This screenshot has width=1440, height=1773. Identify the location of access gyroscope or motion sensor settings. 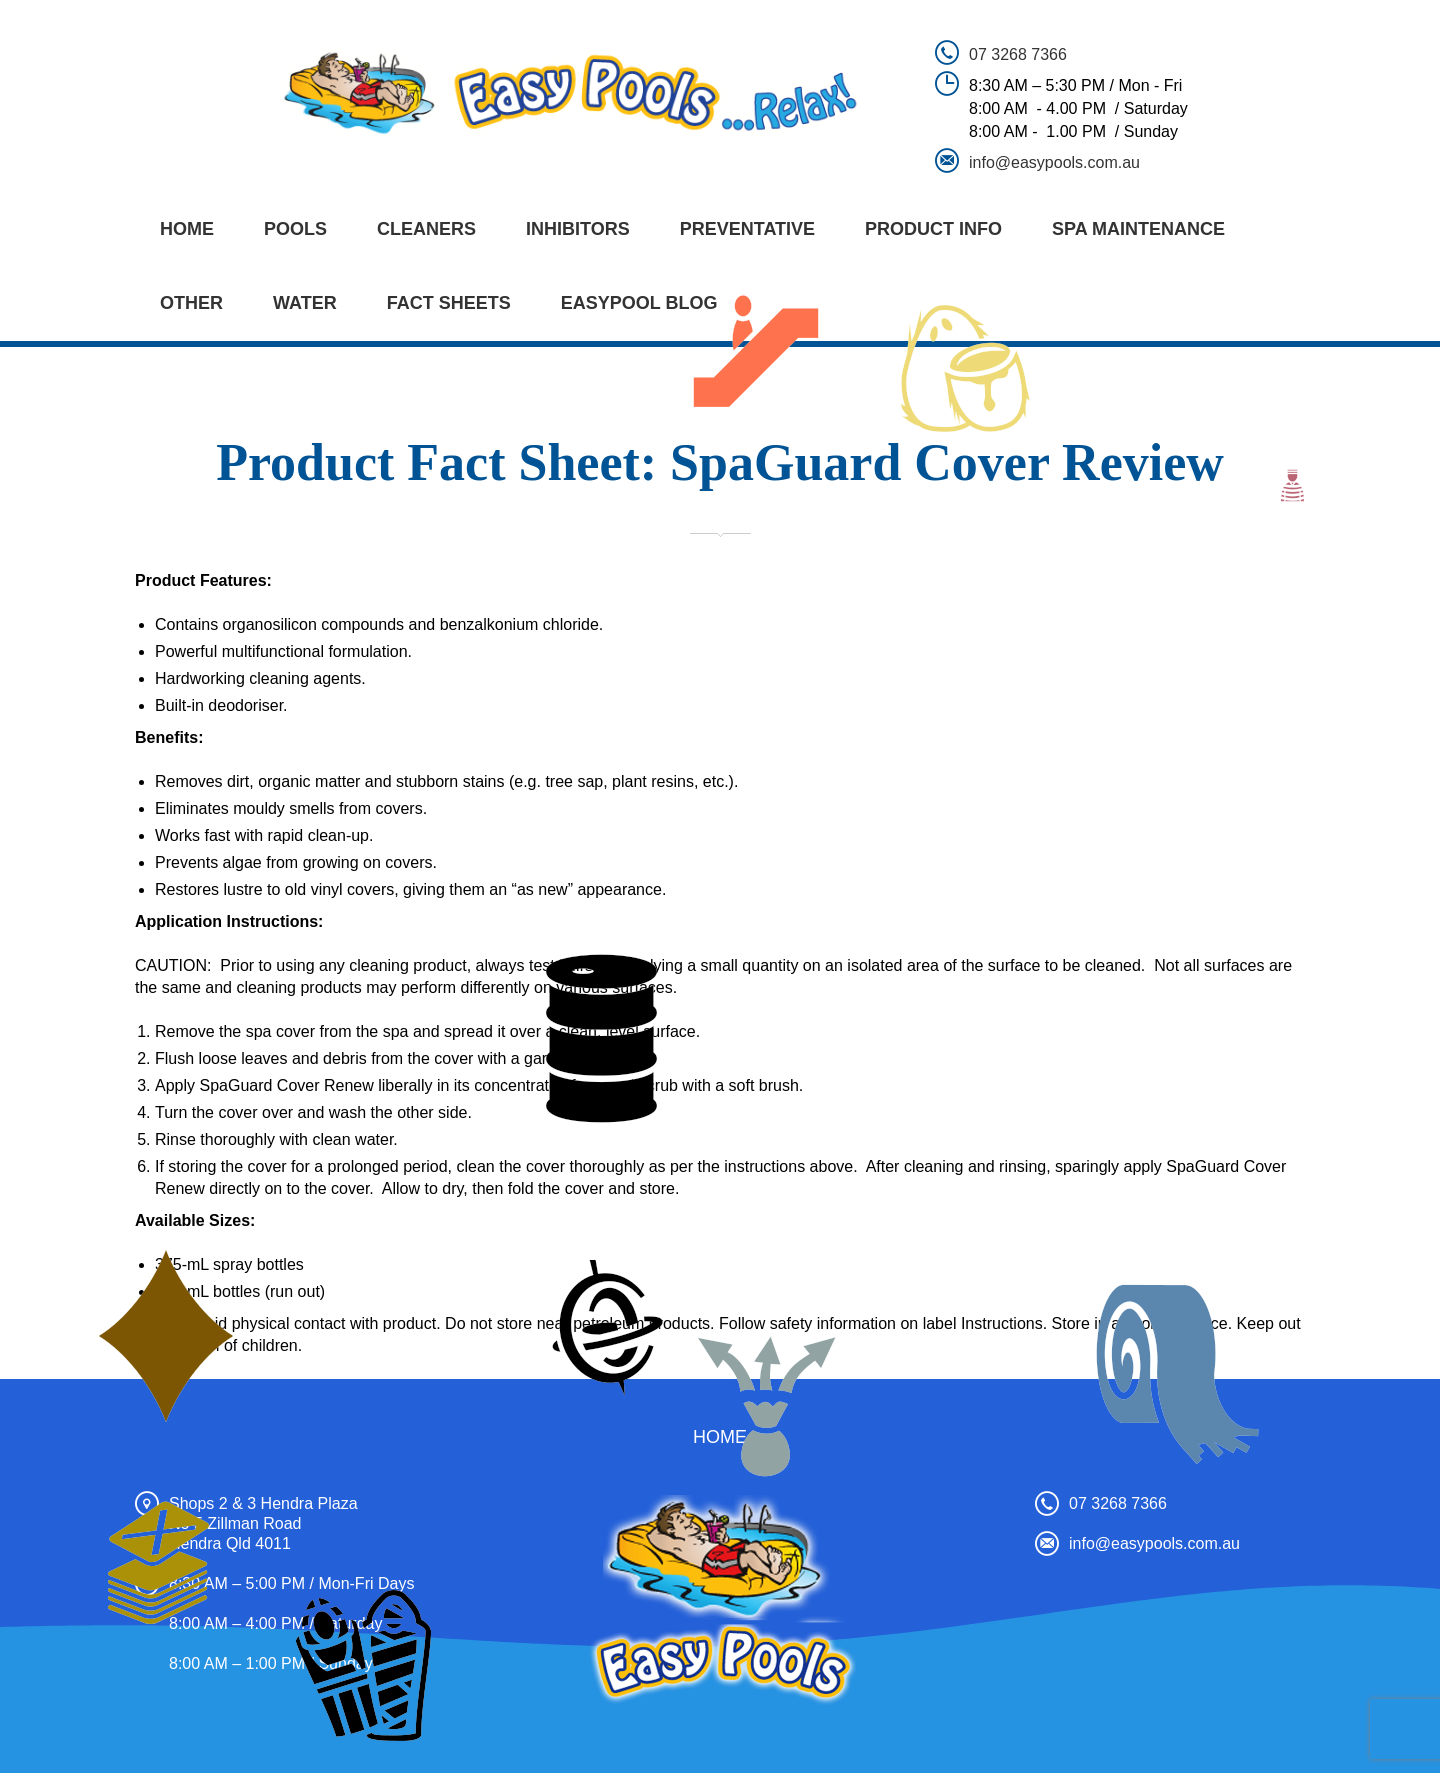
(608, 1328).